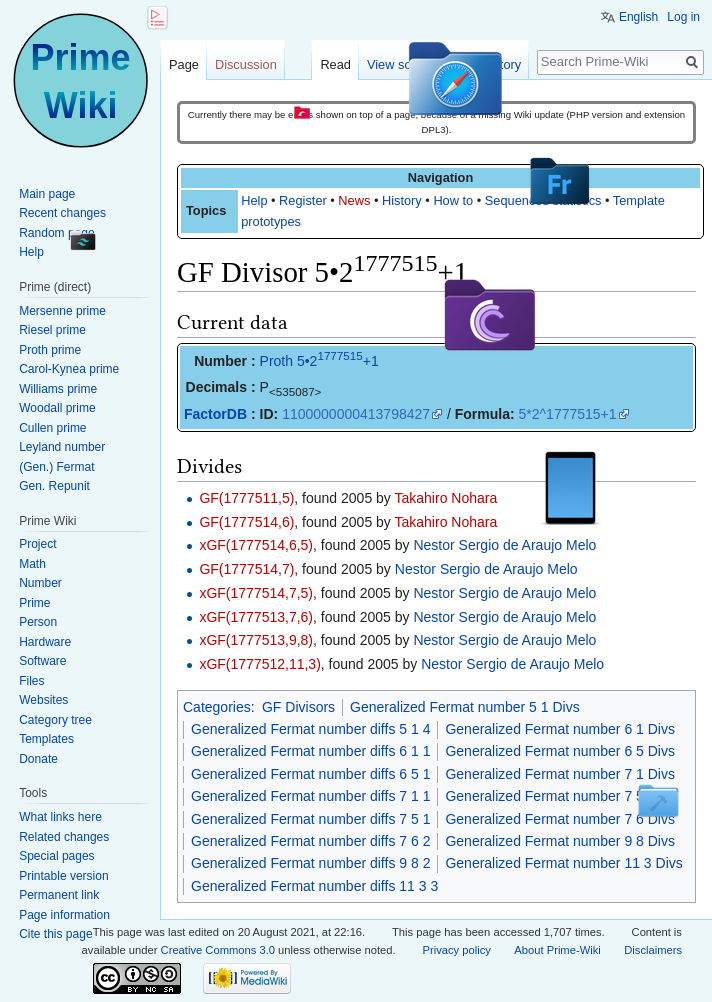  Describe the element at coordinates (570, 488) in the screenshot. I see `iPad device connected to this computer` at that location.